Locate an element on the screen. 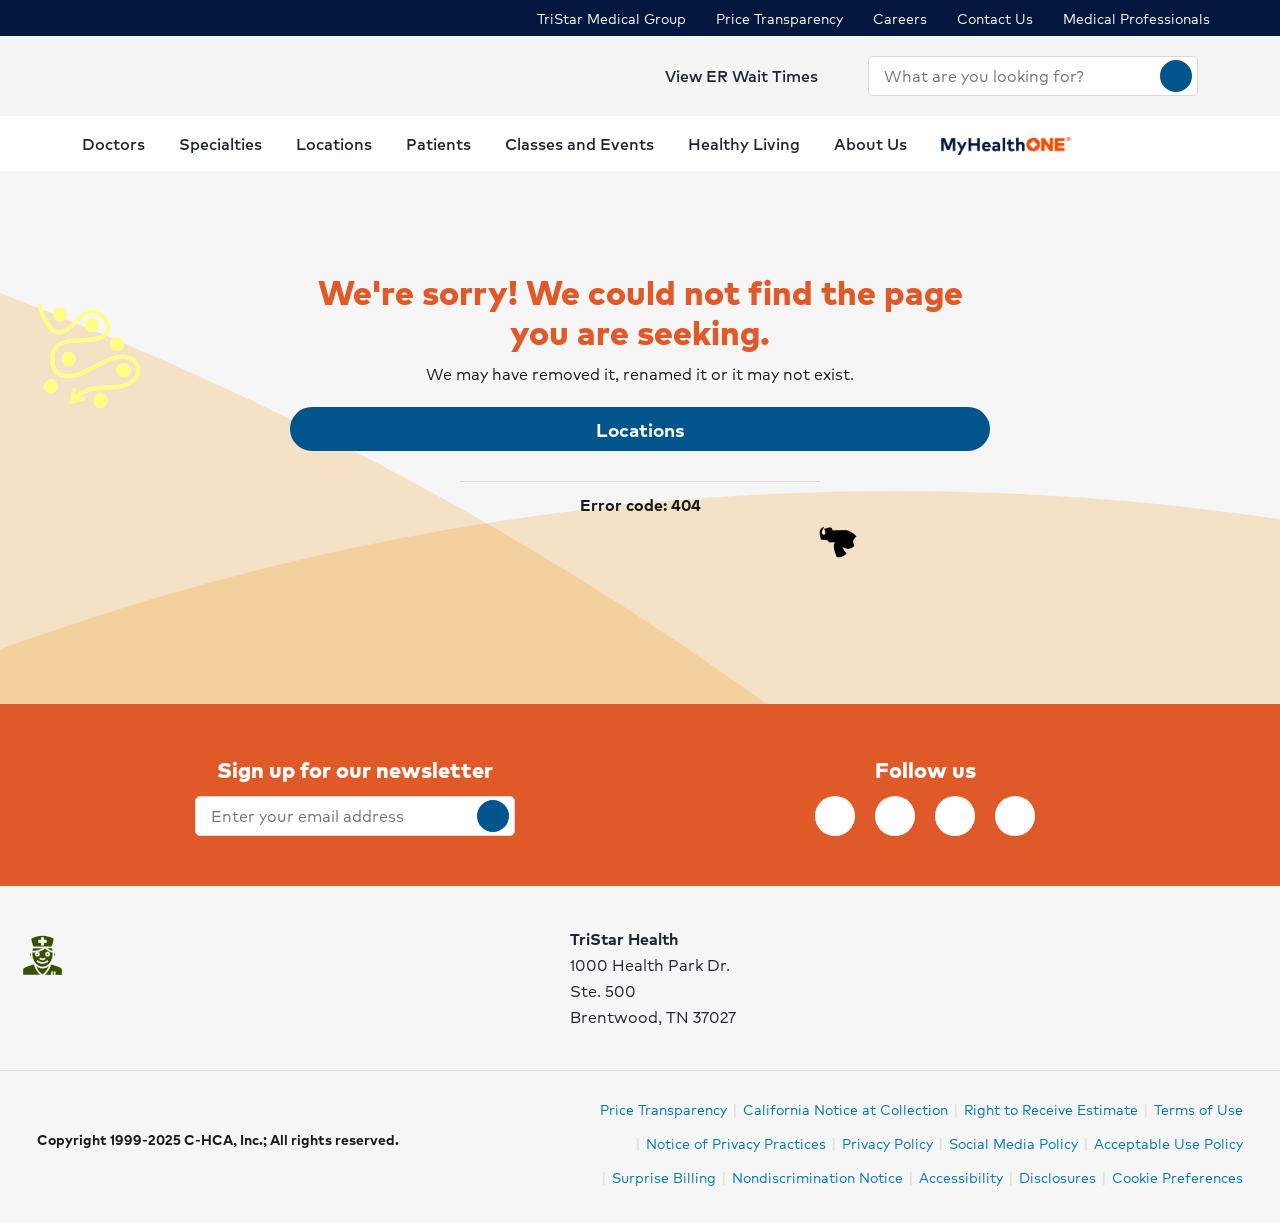  navigate a slalom or obstacle course is located at coordinates (88, 355).